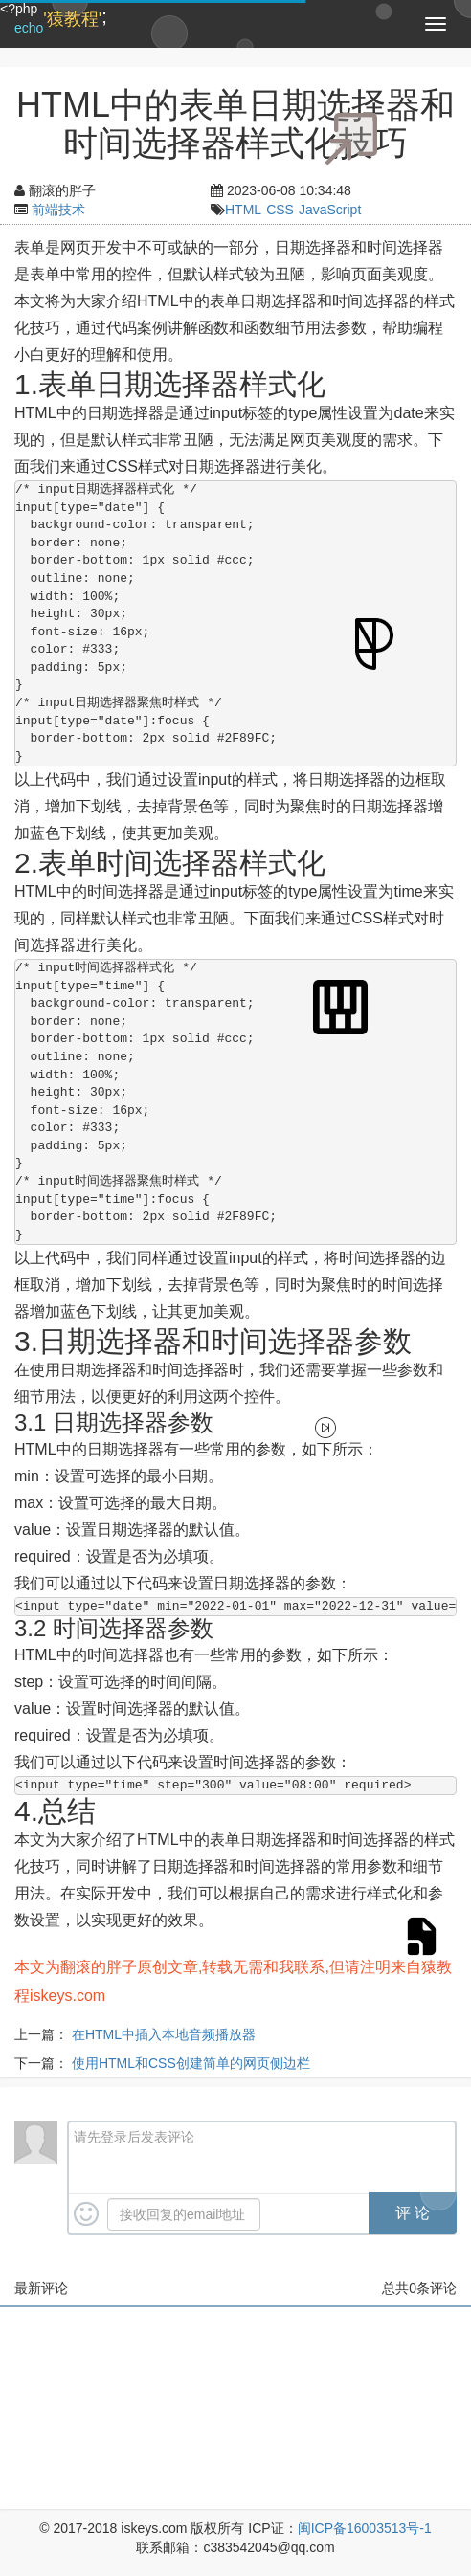 This screenshot has width=471, height=2576. What do you see at coordinates (370, 641) in the screenshot?
I see `phosphor icons logo` at bounding box center [370, 641].